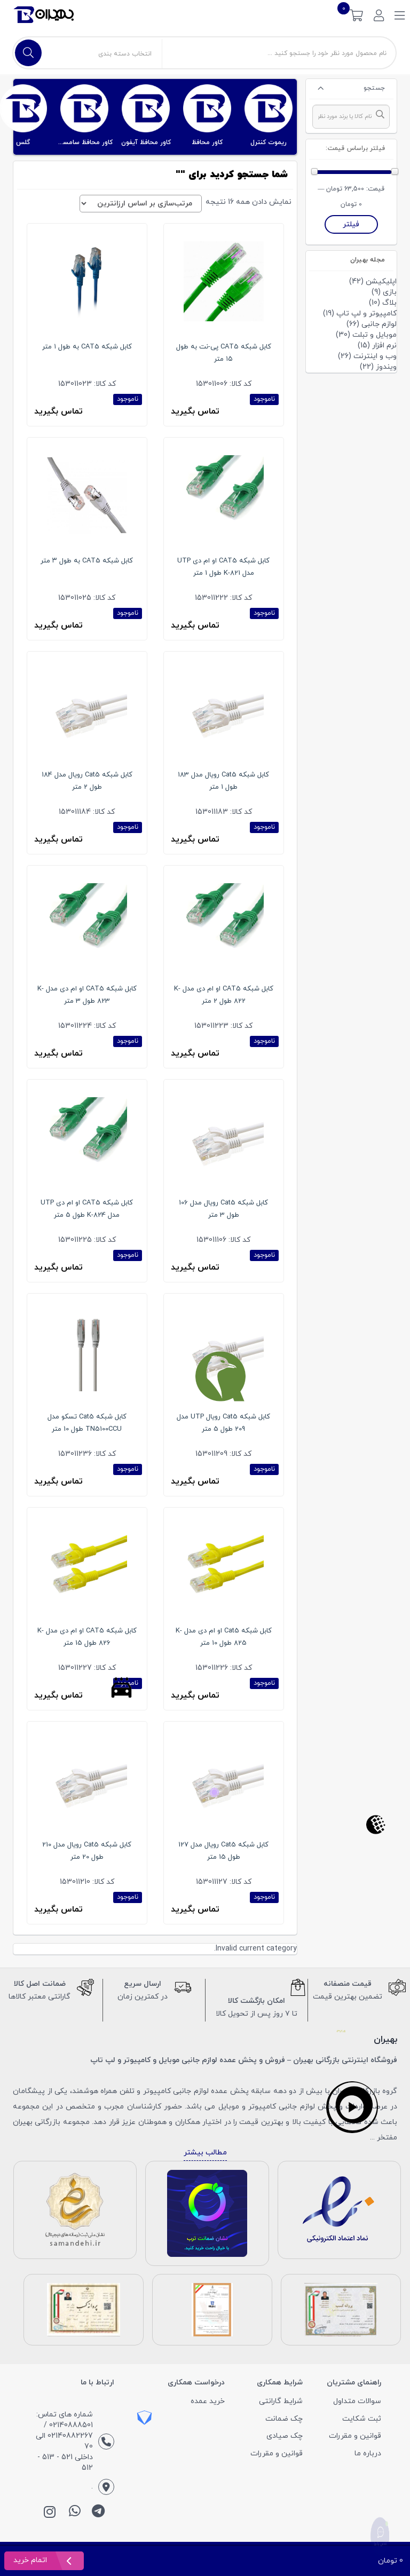 This screenshot has height=2576, width=410. Describe the element at coordinates (121, 1686) in the screenshot. I see `find nearby car wash locations` at that location.